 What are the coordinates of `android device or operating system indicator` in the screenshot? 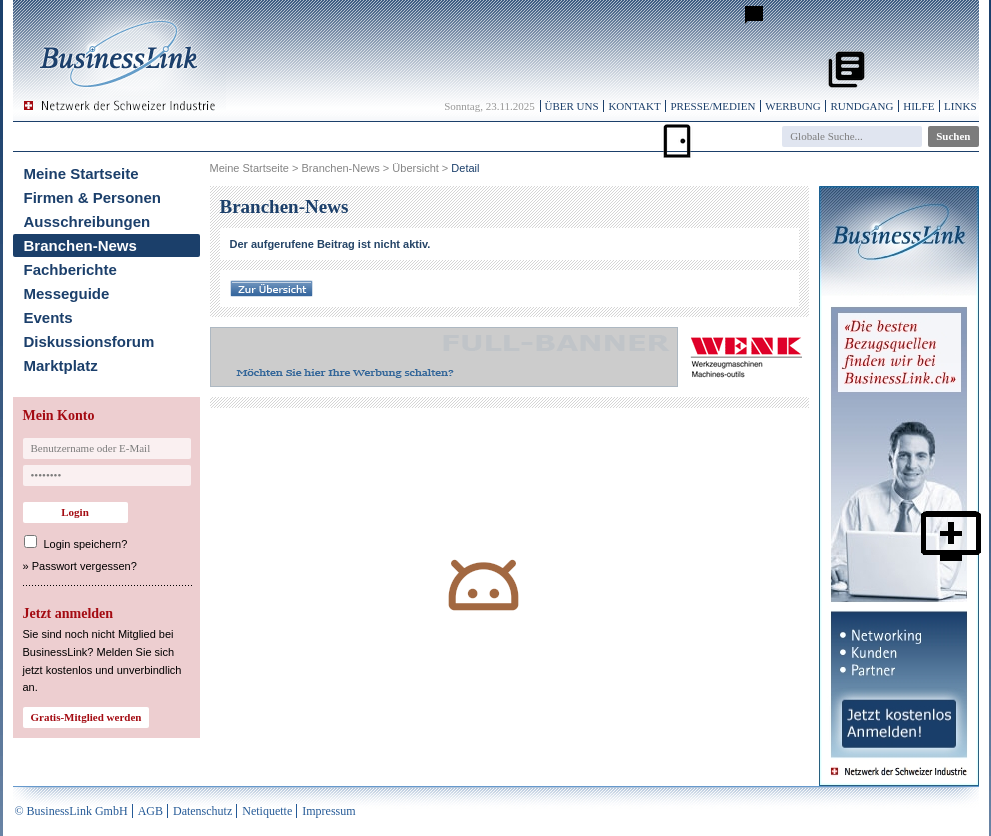 It's located at (483, 587).